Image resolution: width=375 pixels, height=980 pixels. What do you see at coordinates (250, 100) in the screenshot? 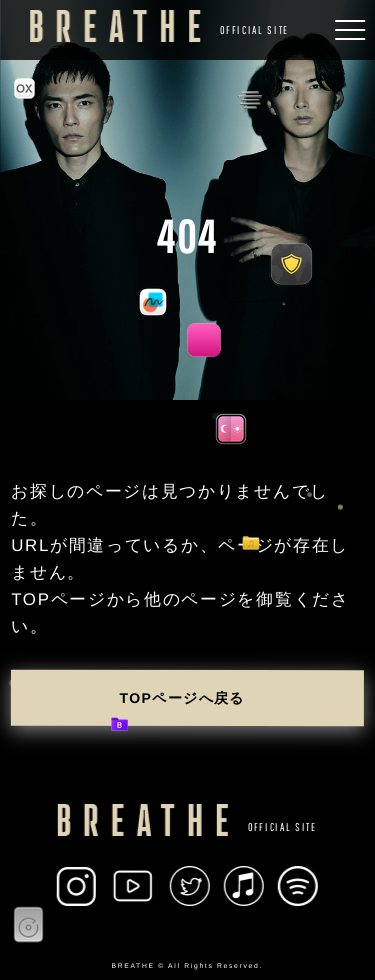
I see `center align text` at bounding box center [250, 100].